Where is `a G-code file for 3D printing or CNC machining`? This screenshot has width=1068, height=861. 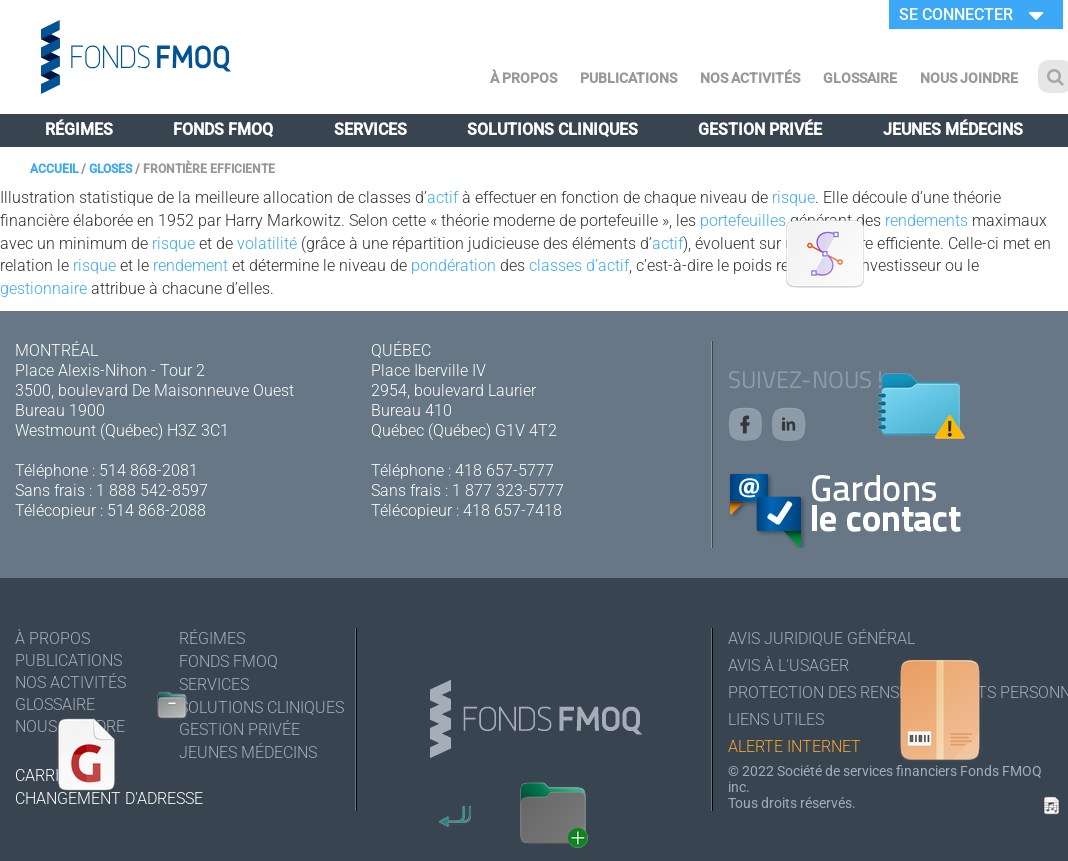
a G-code file for 3D printing or CNC machining is located at coordinates (86, 754).